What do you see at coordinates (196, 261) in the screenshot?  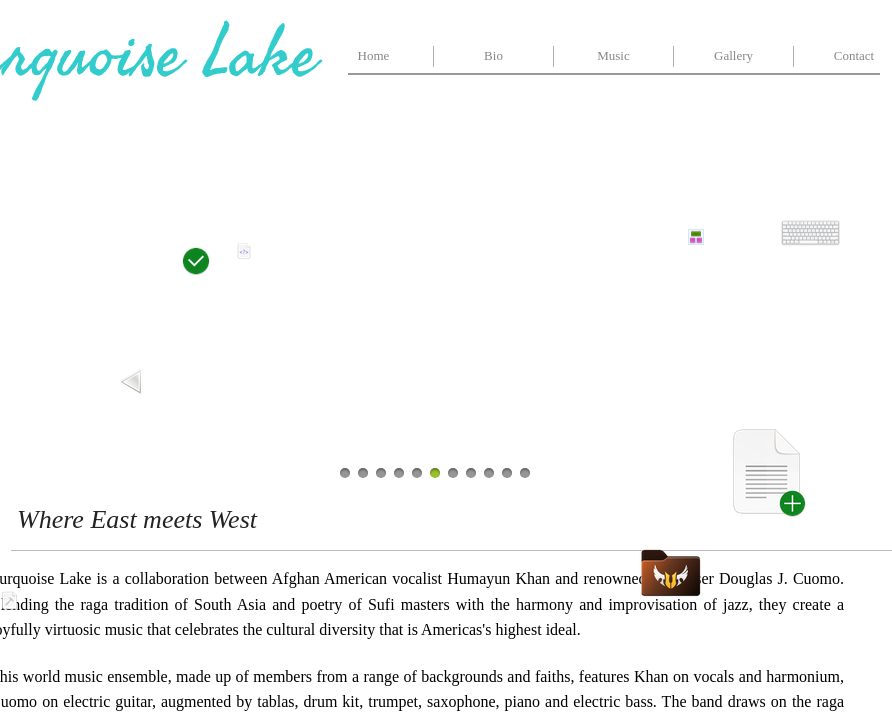 I see `indicates default or selected item` at bounding box center [196, 261].